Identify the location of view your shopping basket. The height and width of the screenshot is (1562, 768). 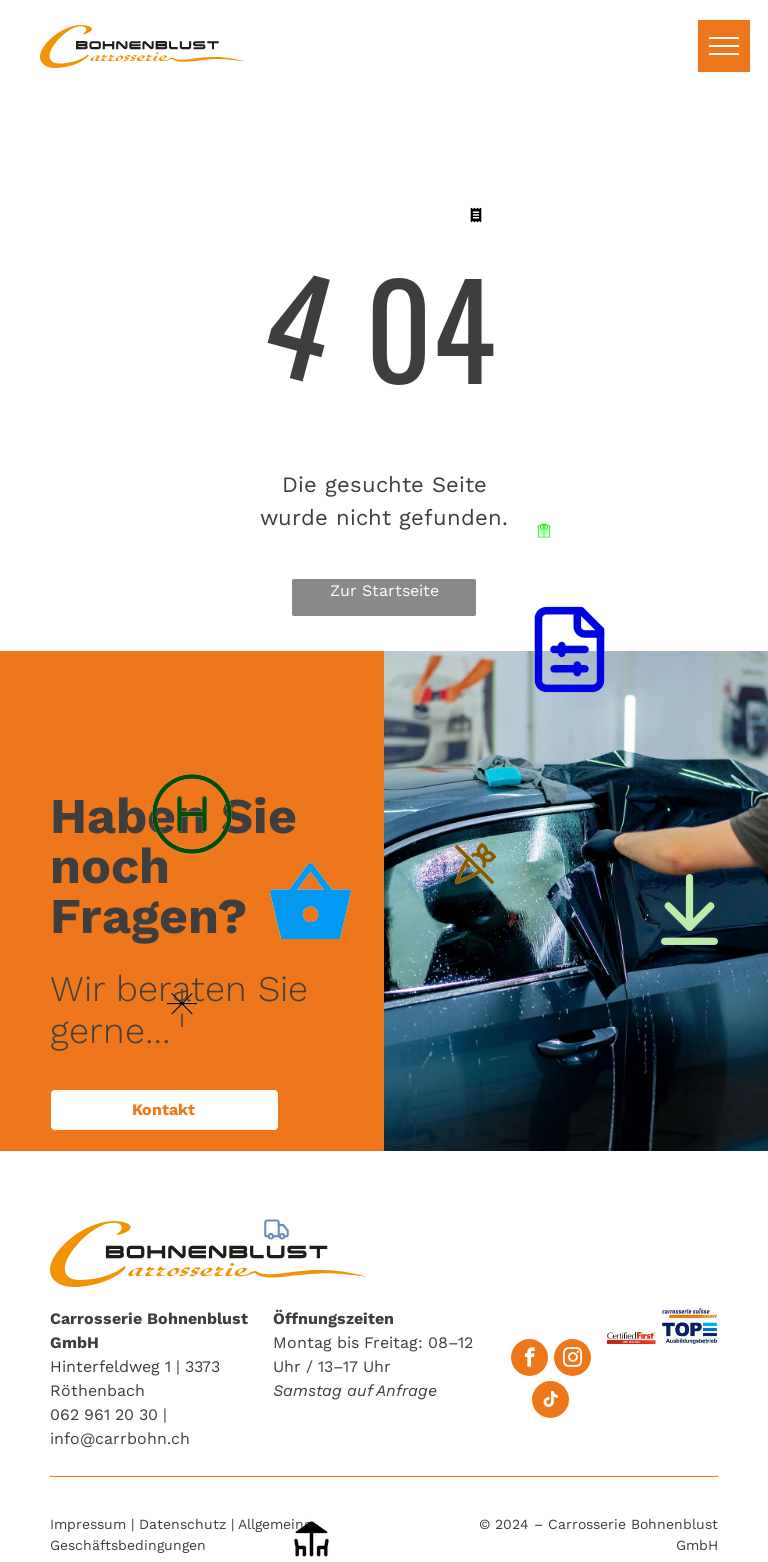
(310, 902).